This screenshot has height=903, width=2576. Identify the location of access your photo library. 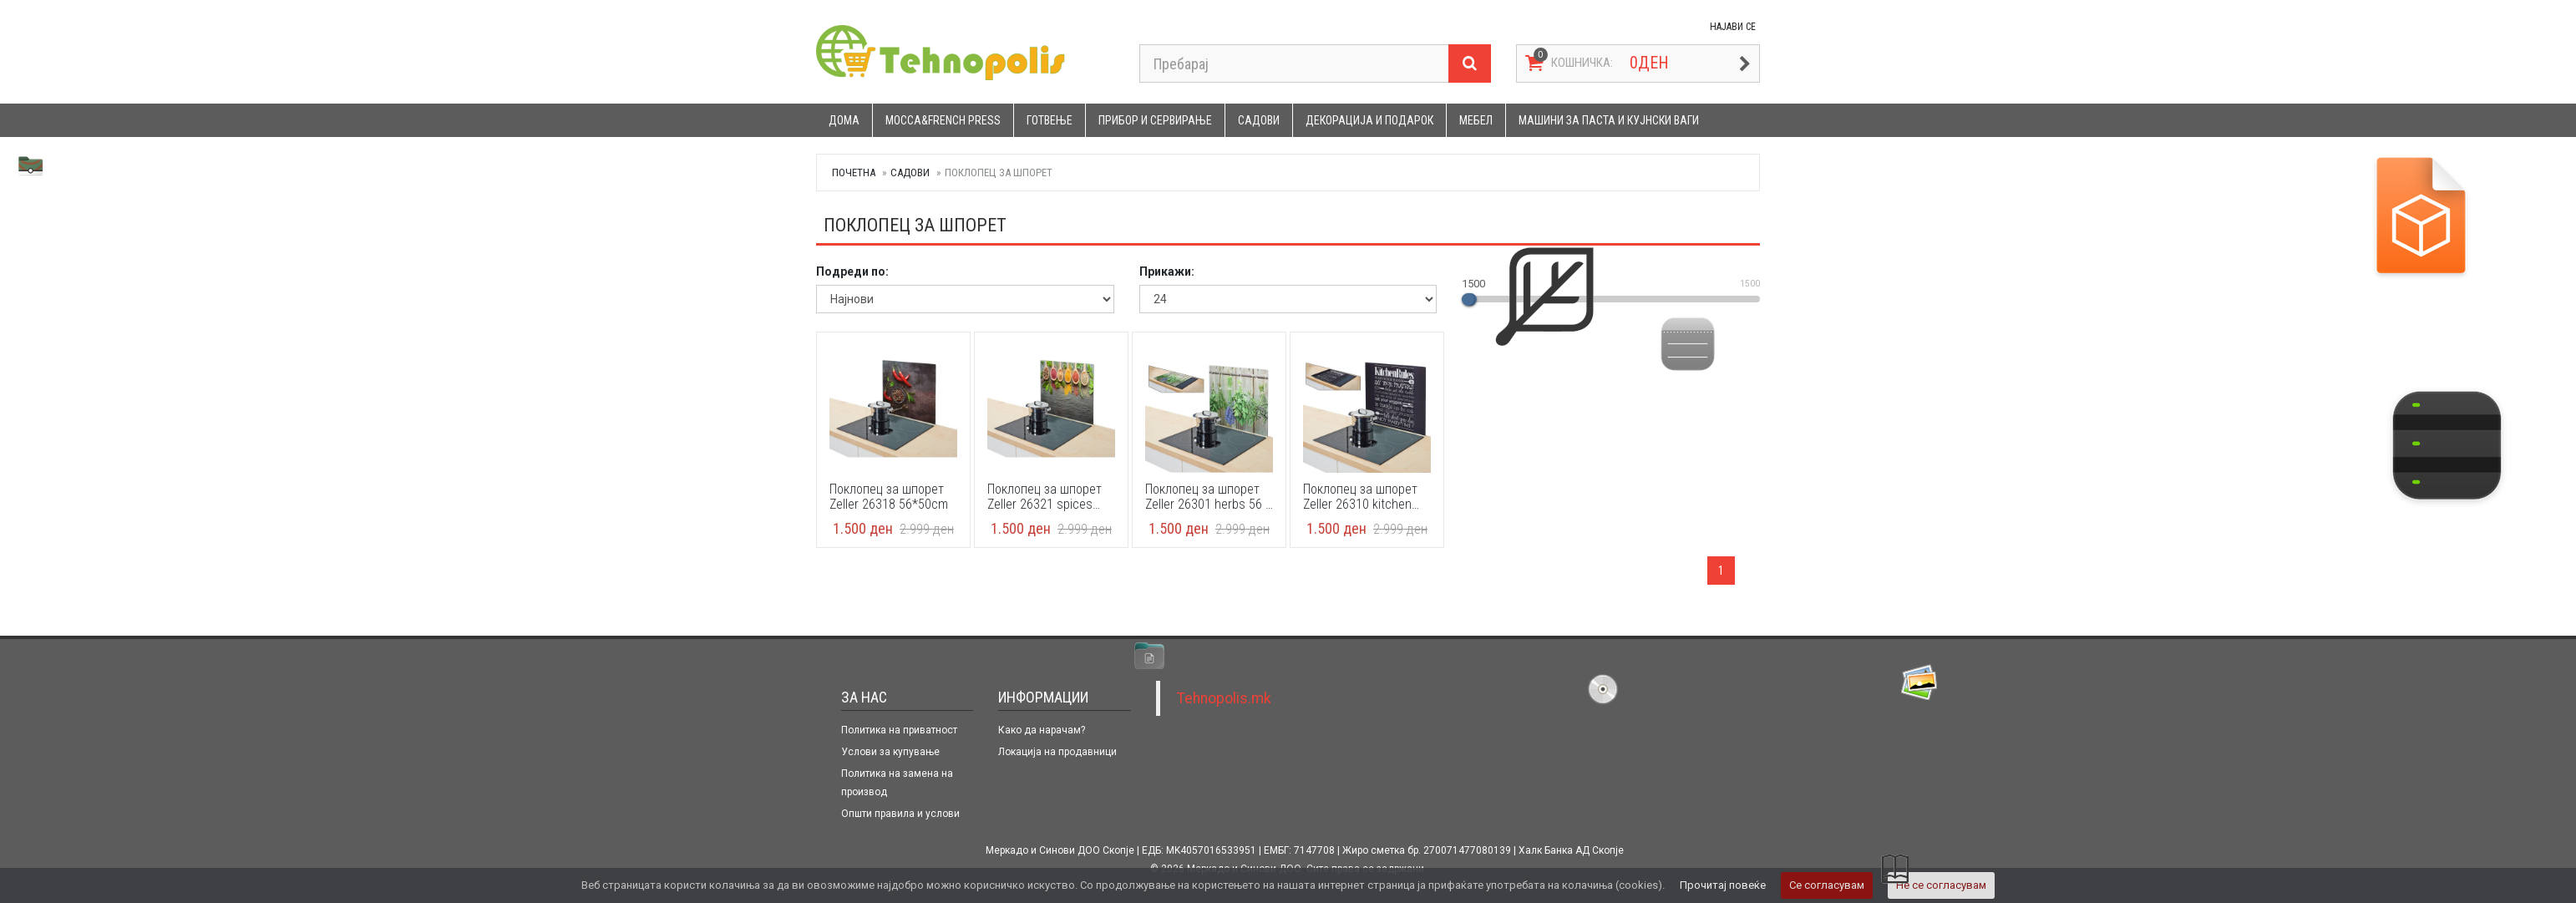
(1919, 682).